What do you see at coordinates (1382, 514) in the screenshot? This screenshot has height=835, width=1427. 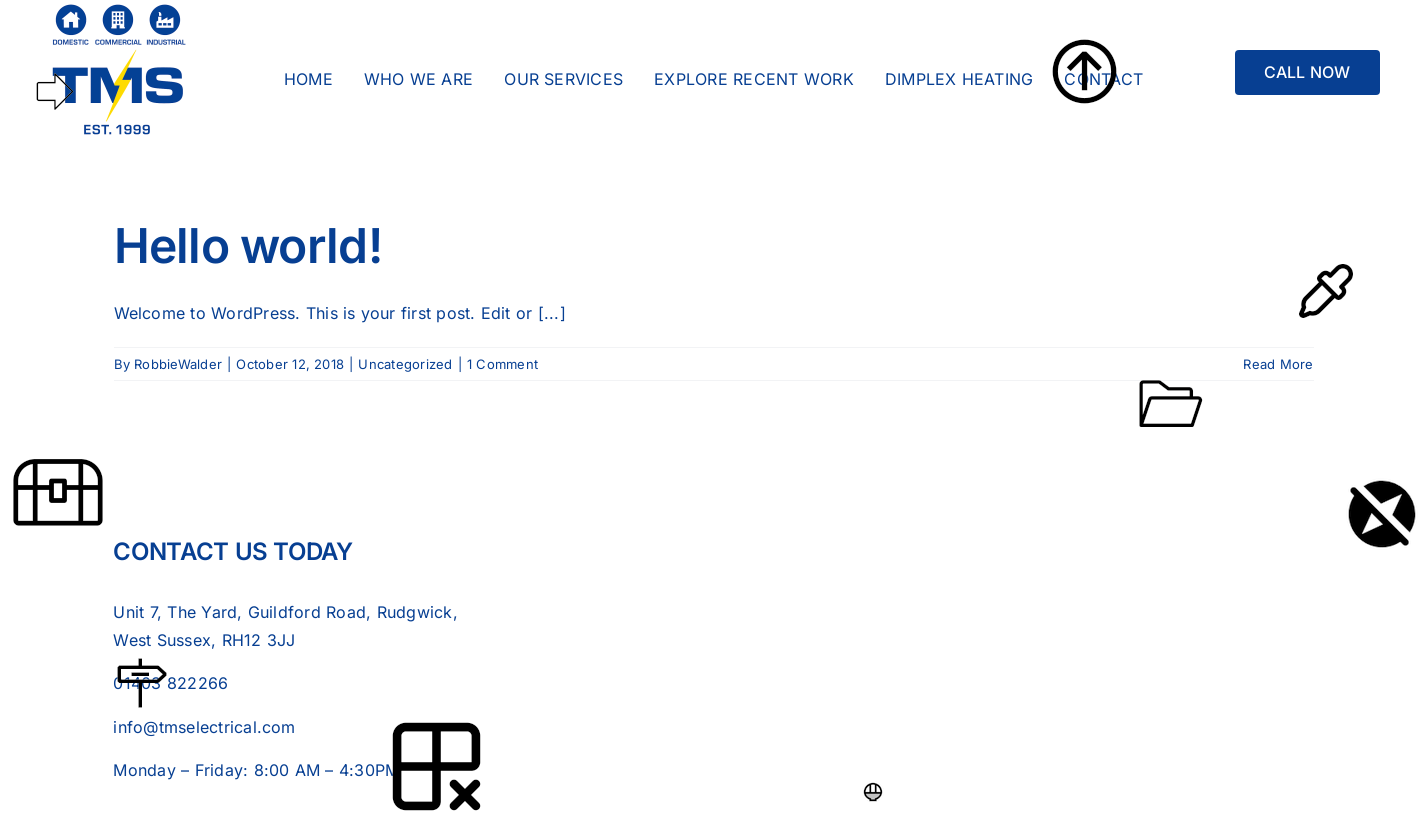 I see `disable compass or navigation features` at bounding box center [1382, 514].